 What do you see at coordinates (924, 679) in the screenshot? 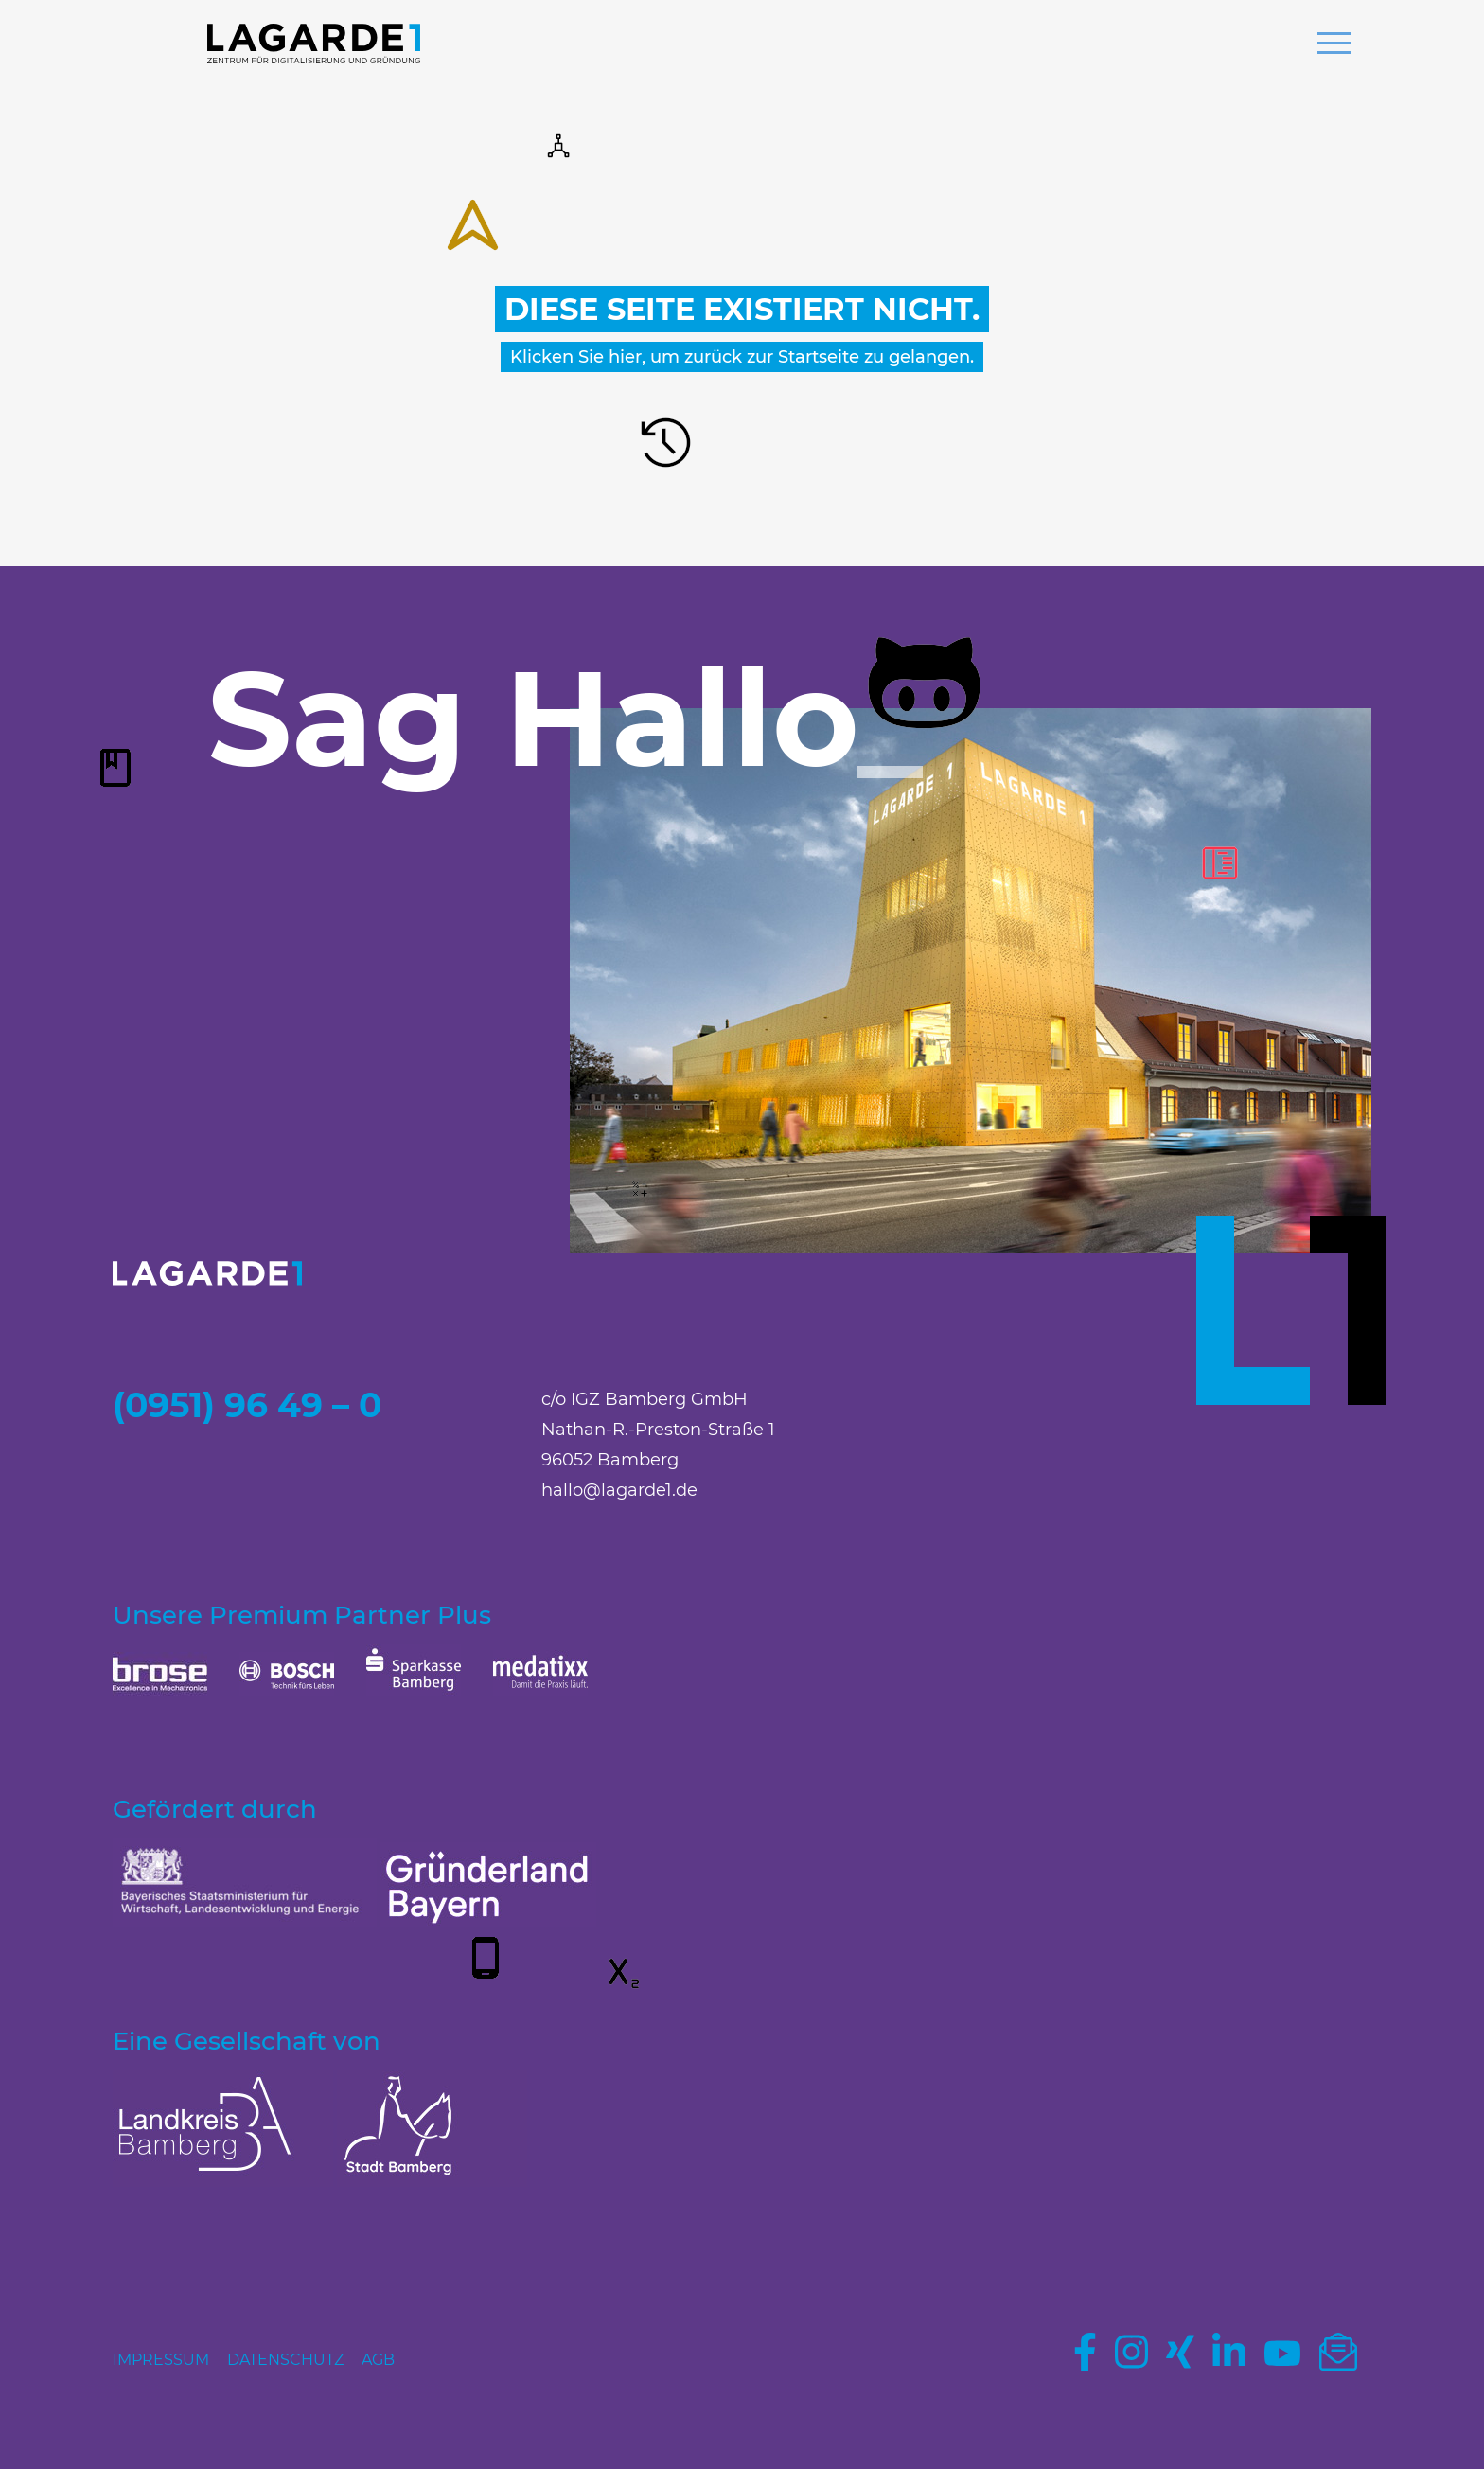
I see `access GitHub integration or repository` at bounding box center [924, 679].